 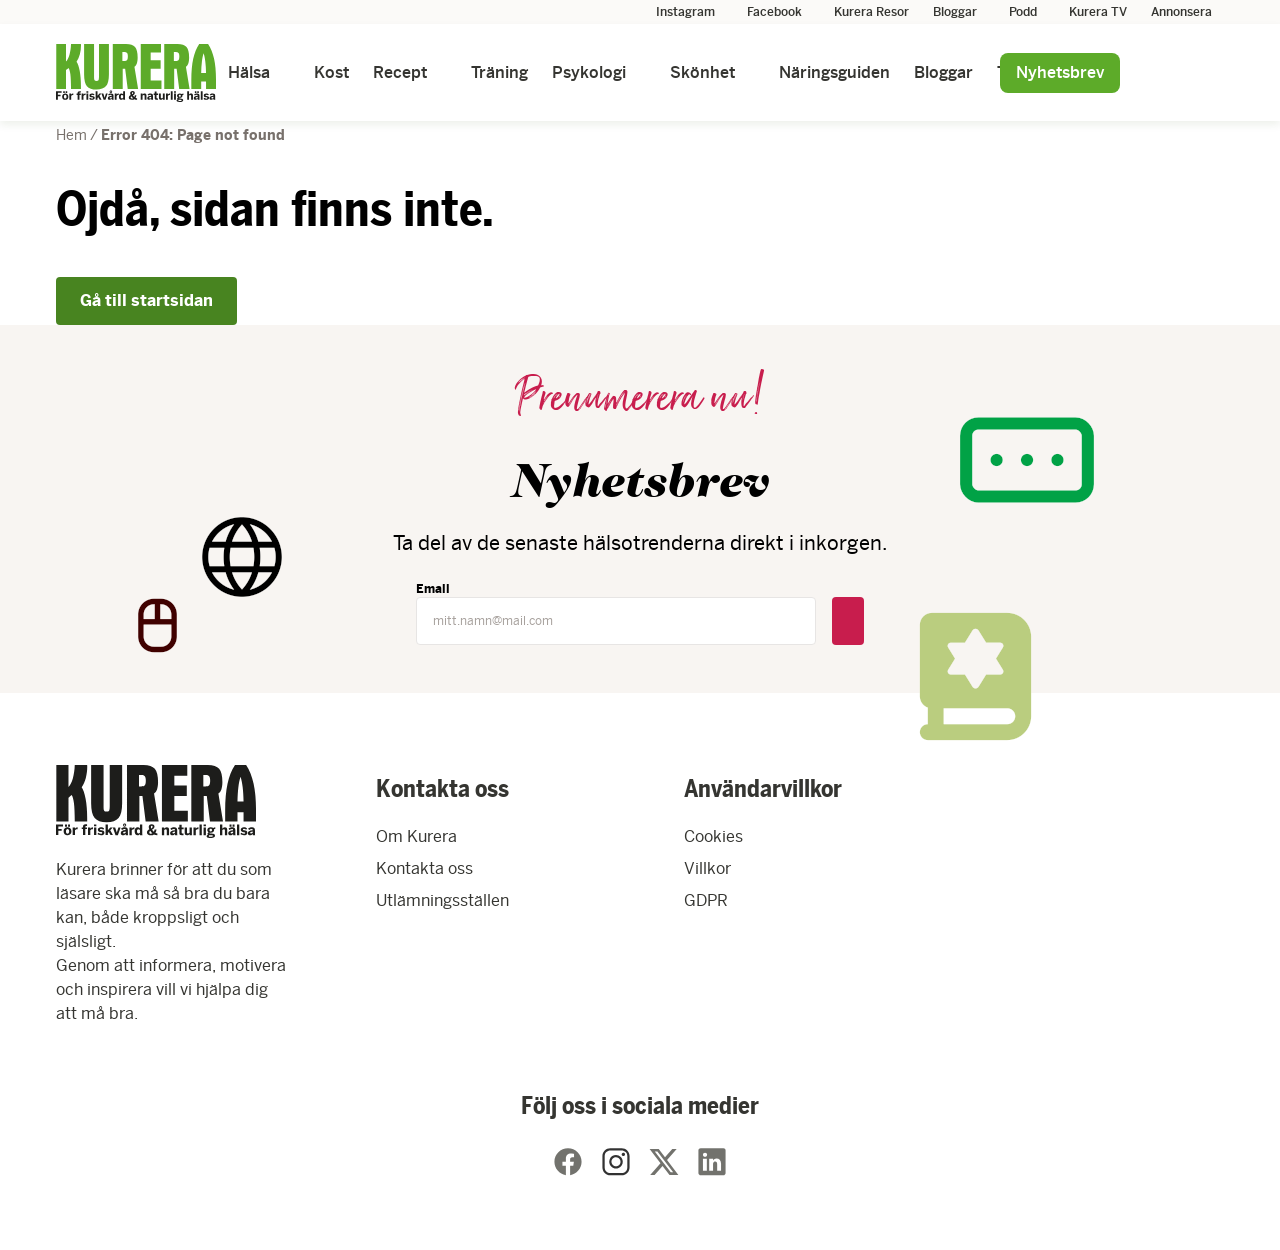 I want to click on indicates more options or actions available, so click(x=1027, y=460).